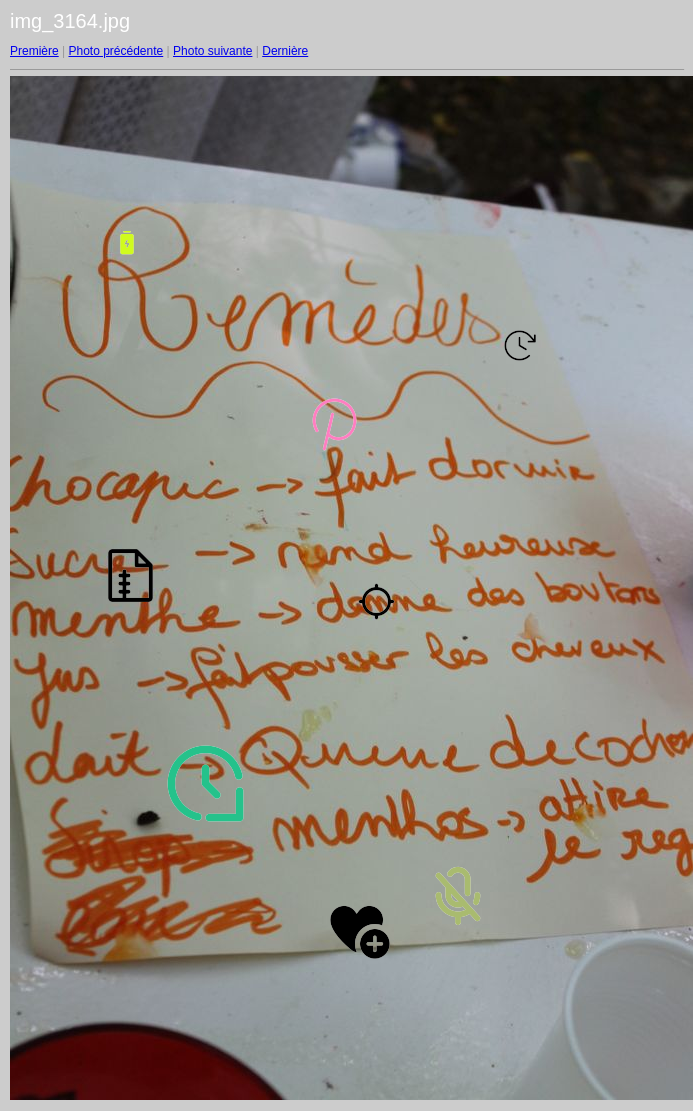 The width and height of the screenshot is (693, 1111). I want to click on access compressed or archived files, so click(130, 575).